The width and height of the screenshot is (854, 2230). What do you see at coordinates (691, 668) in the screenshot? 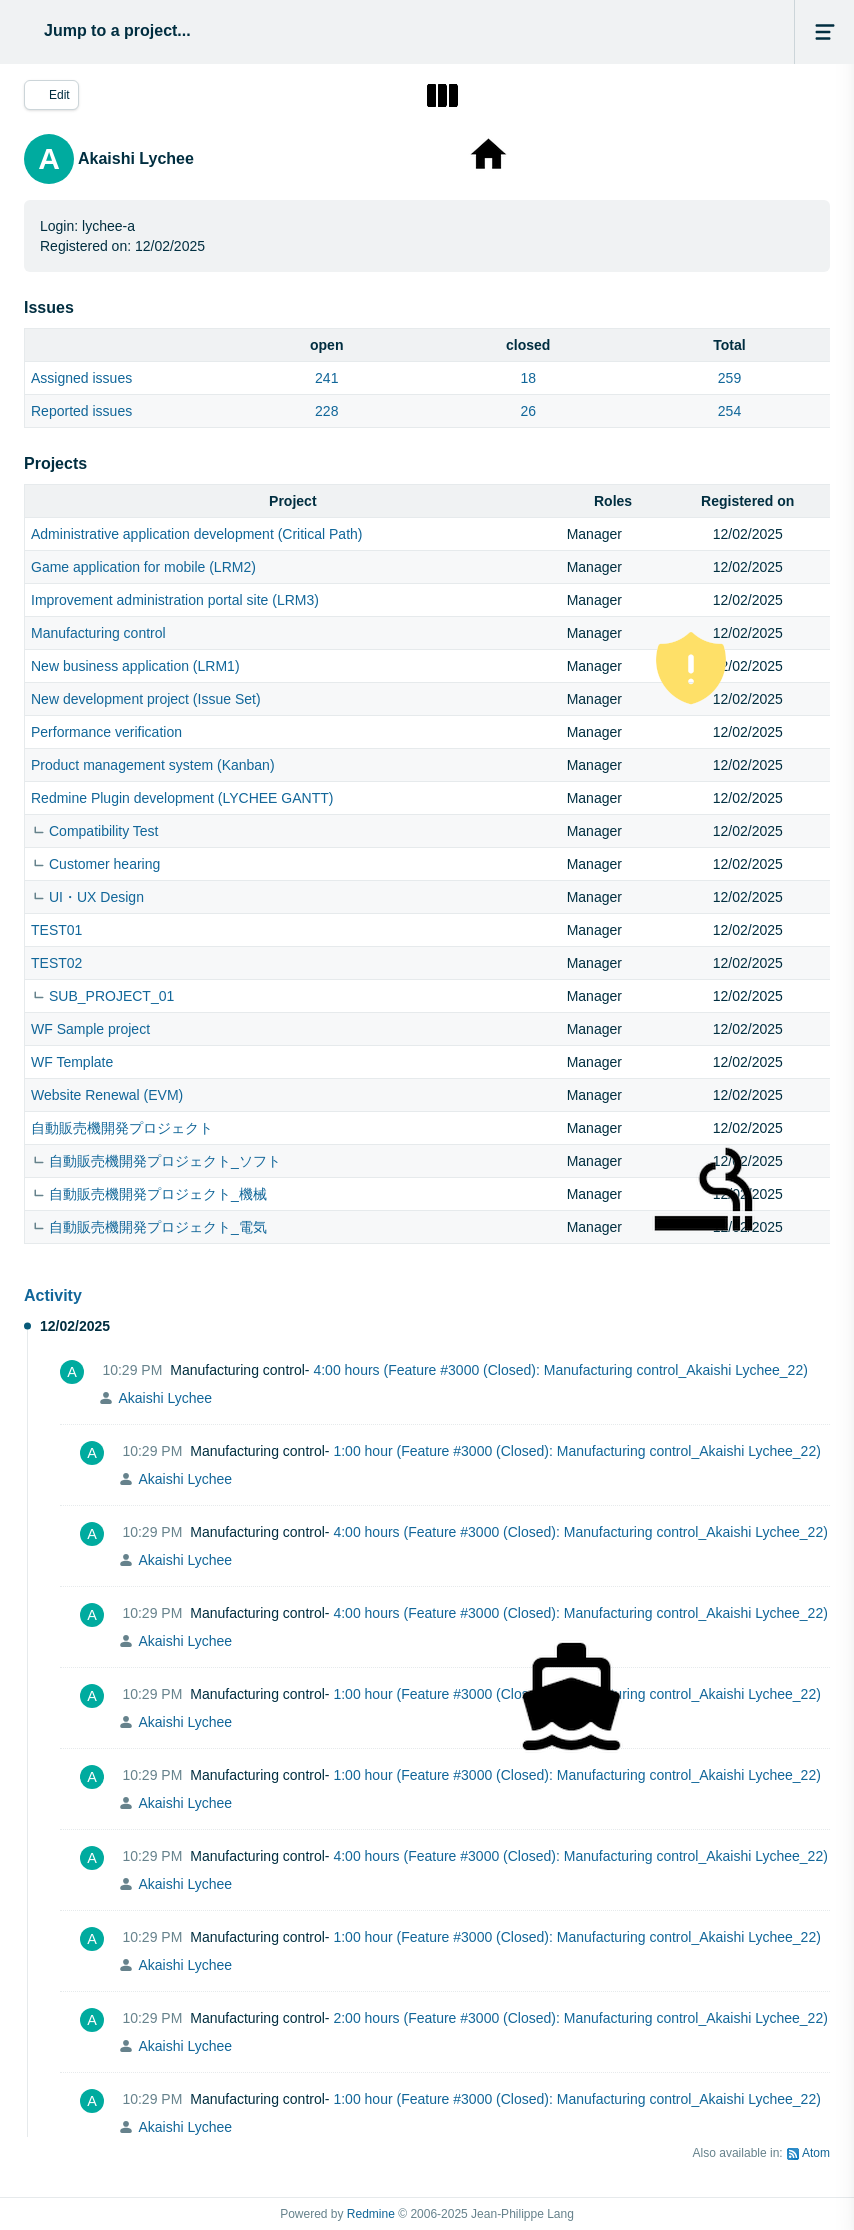
I see `security warning or alert detected` at bounding box center [691, 668].